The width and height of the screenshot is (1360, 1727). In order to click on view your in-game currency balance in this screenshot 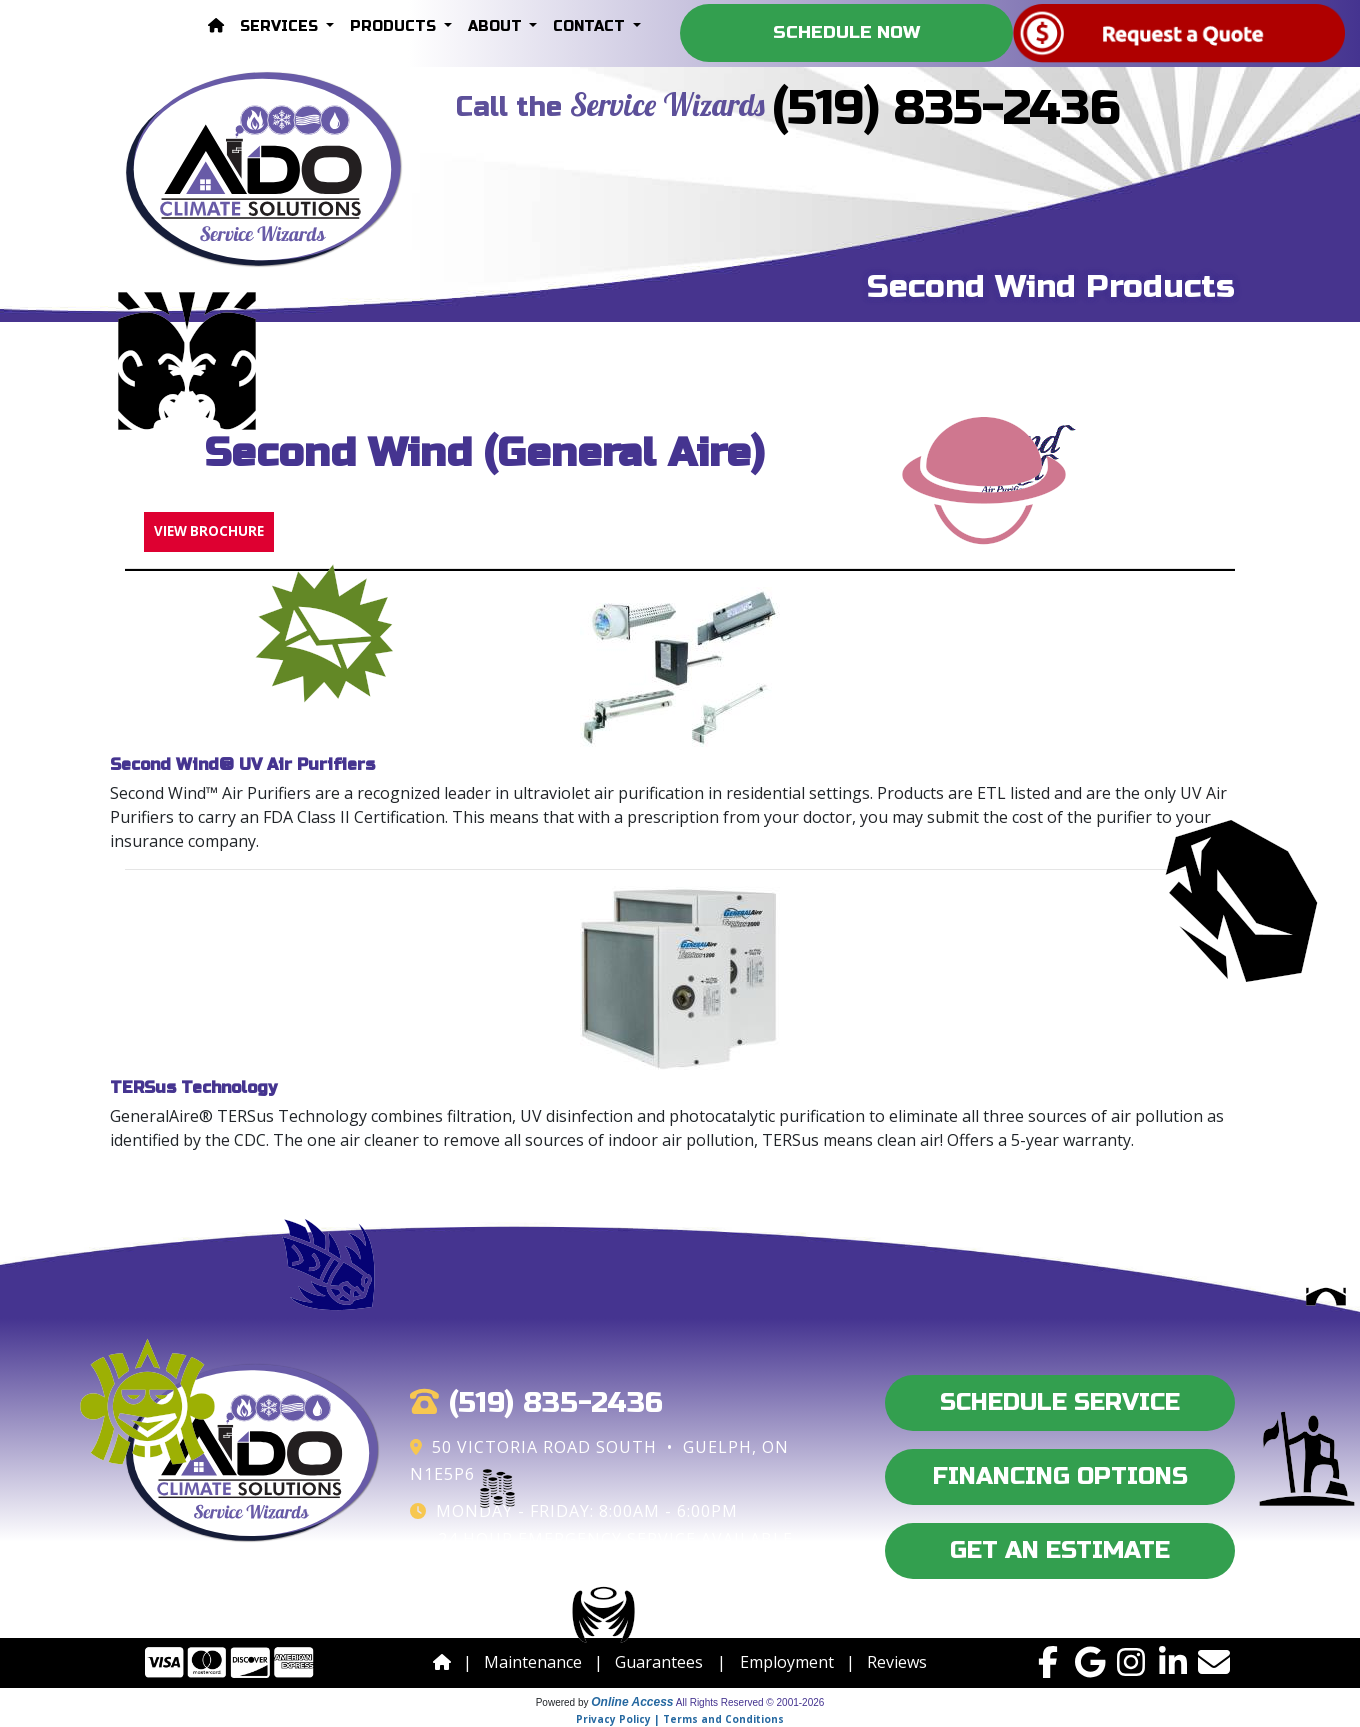, I will do `click(497, 1488)`.